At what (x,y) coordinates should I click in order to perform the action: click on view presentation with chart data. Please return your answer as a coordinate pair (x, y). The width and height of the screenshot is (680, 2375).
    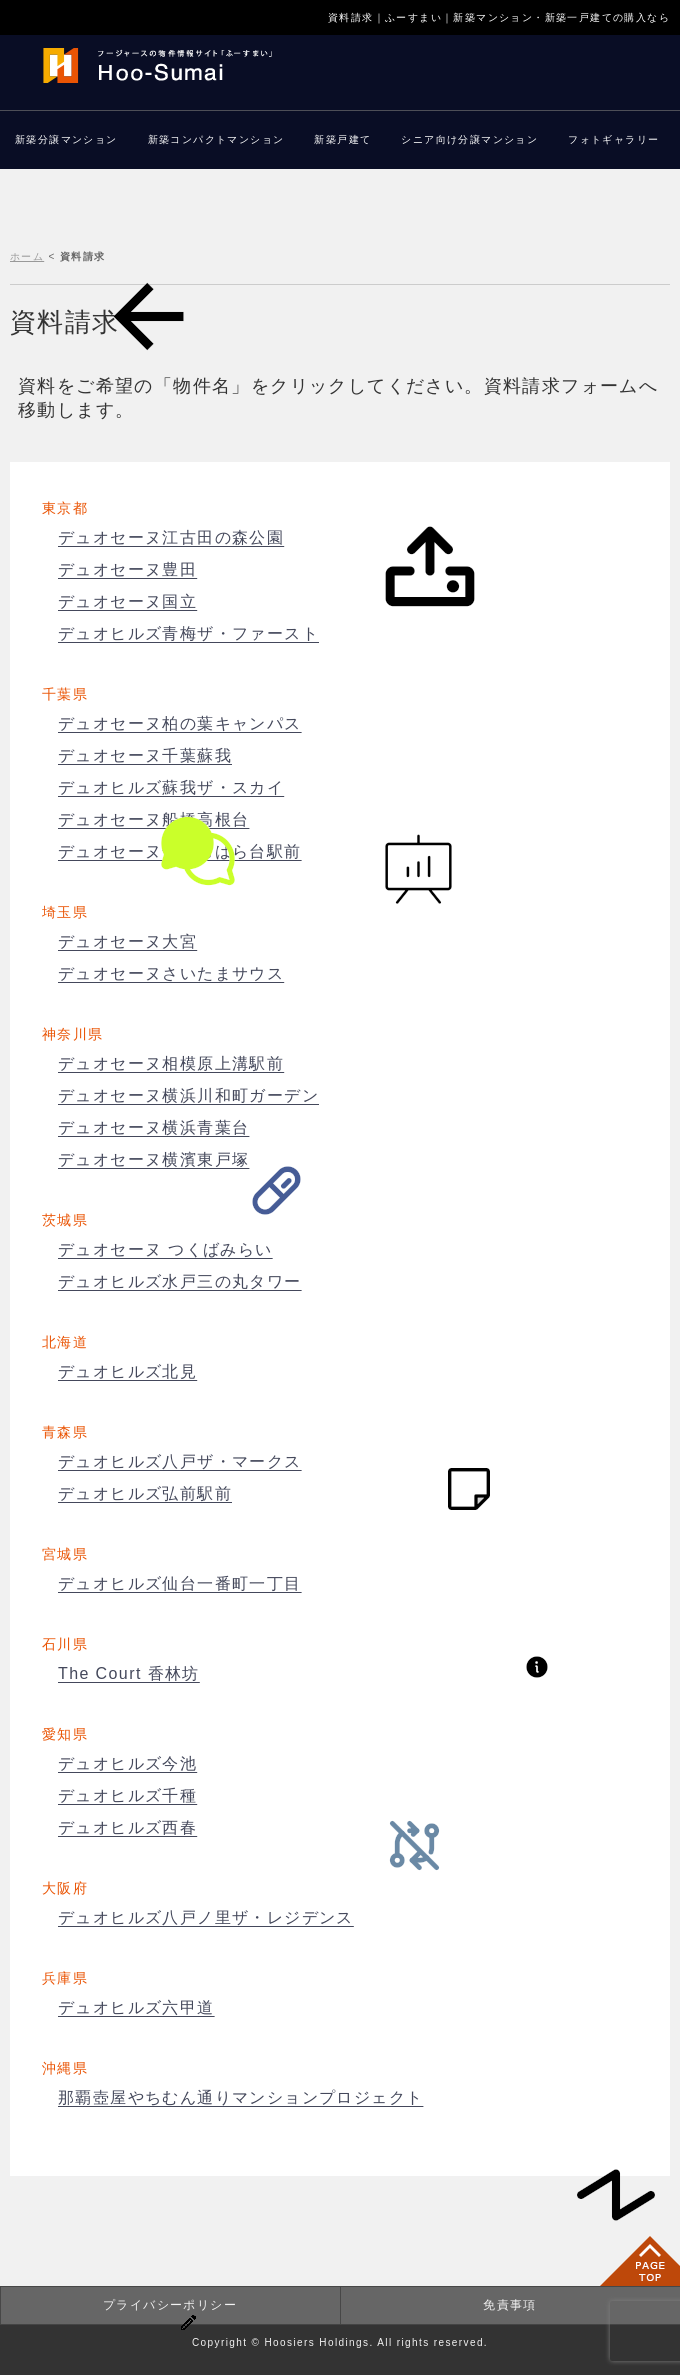
    Looking at the image, I should click on (418, 870).